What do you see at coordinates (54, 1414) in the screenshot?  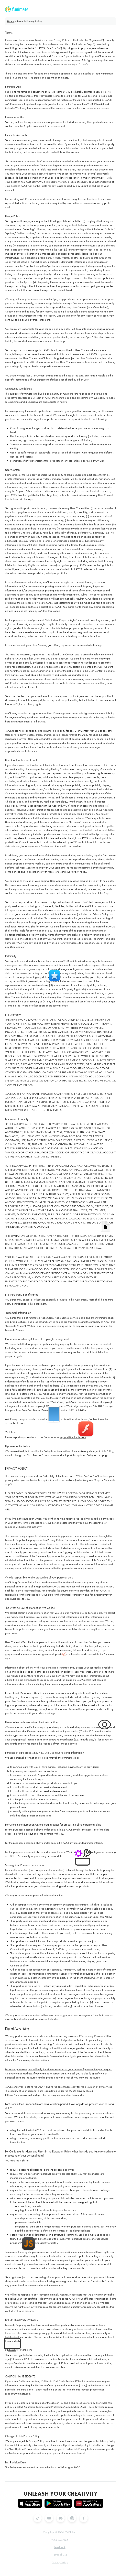 I see `connected ipad pro device` at bounding box center [54, 1414].